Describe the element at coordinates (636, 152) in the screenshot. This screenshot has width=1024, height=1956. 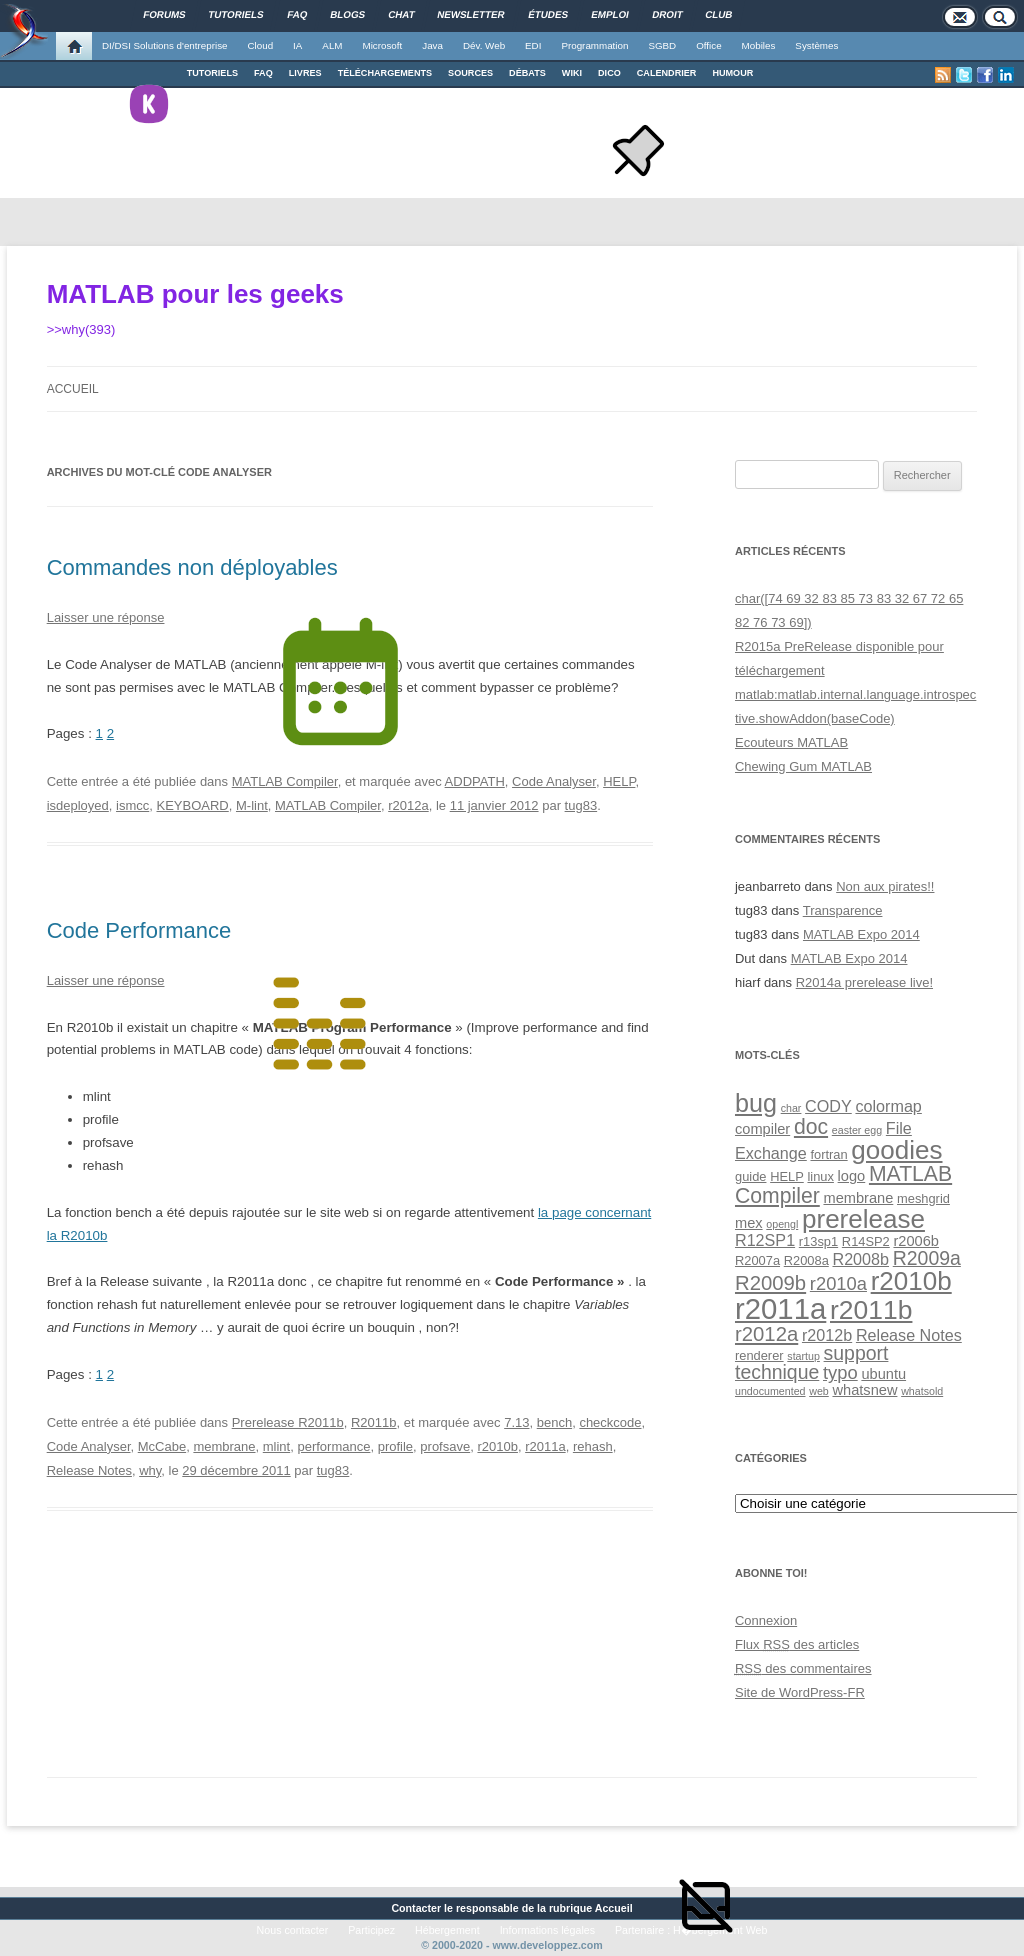
I see `pin an item to keep it visible` at that location.